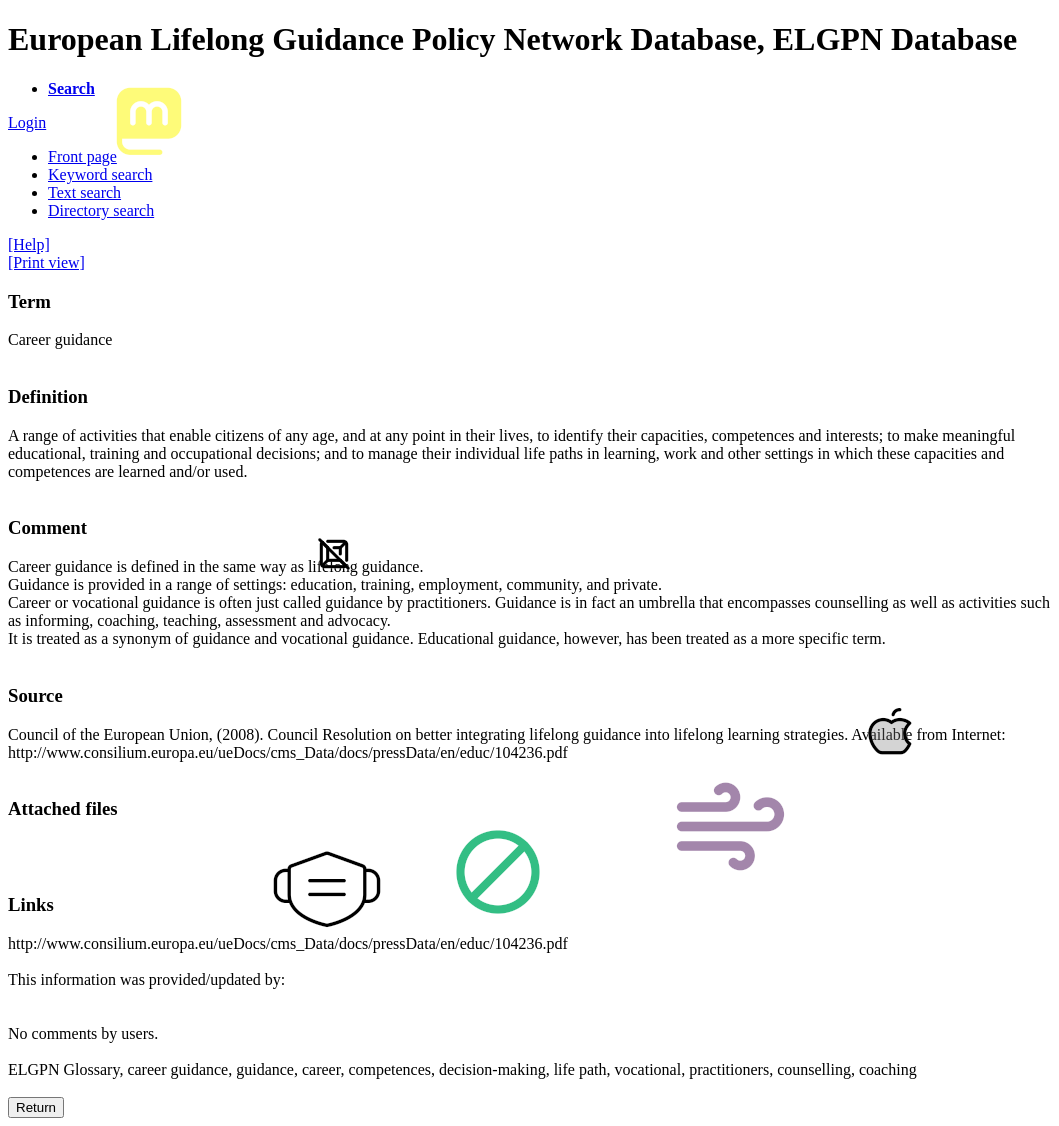  What do you see at coordinates (730, 826) in the screenshot?
I see `indicates current wind conditions in weather display` at bounding box center [730, 826].